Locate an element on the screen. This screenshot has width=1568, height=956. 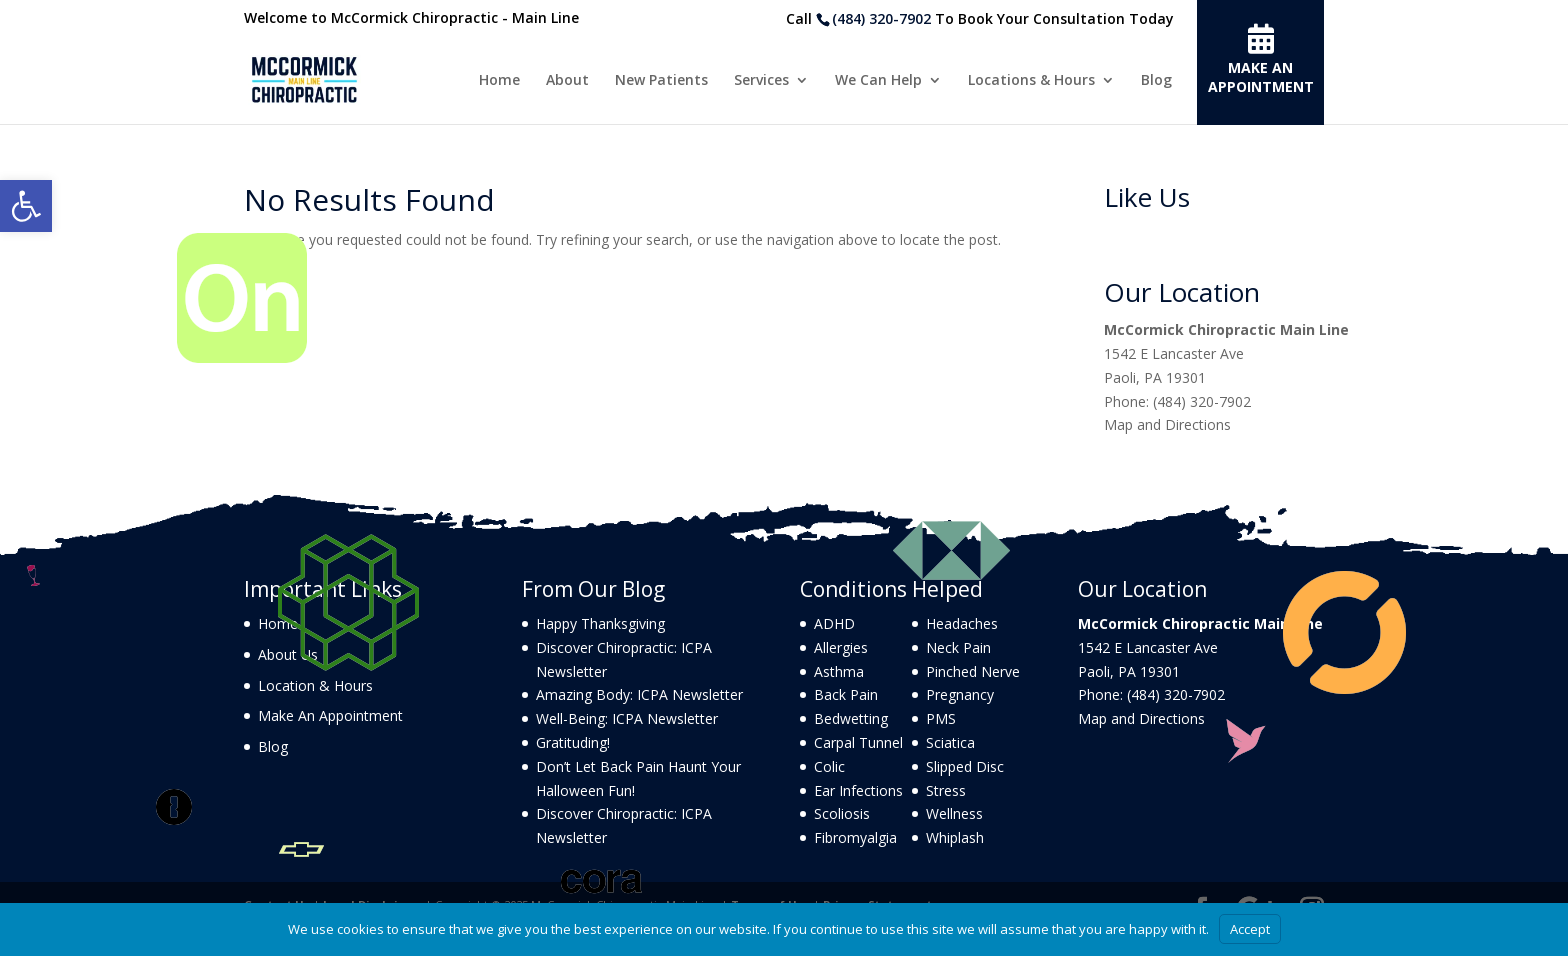
chevrolet brand logo is located at coordinates (301, 849).